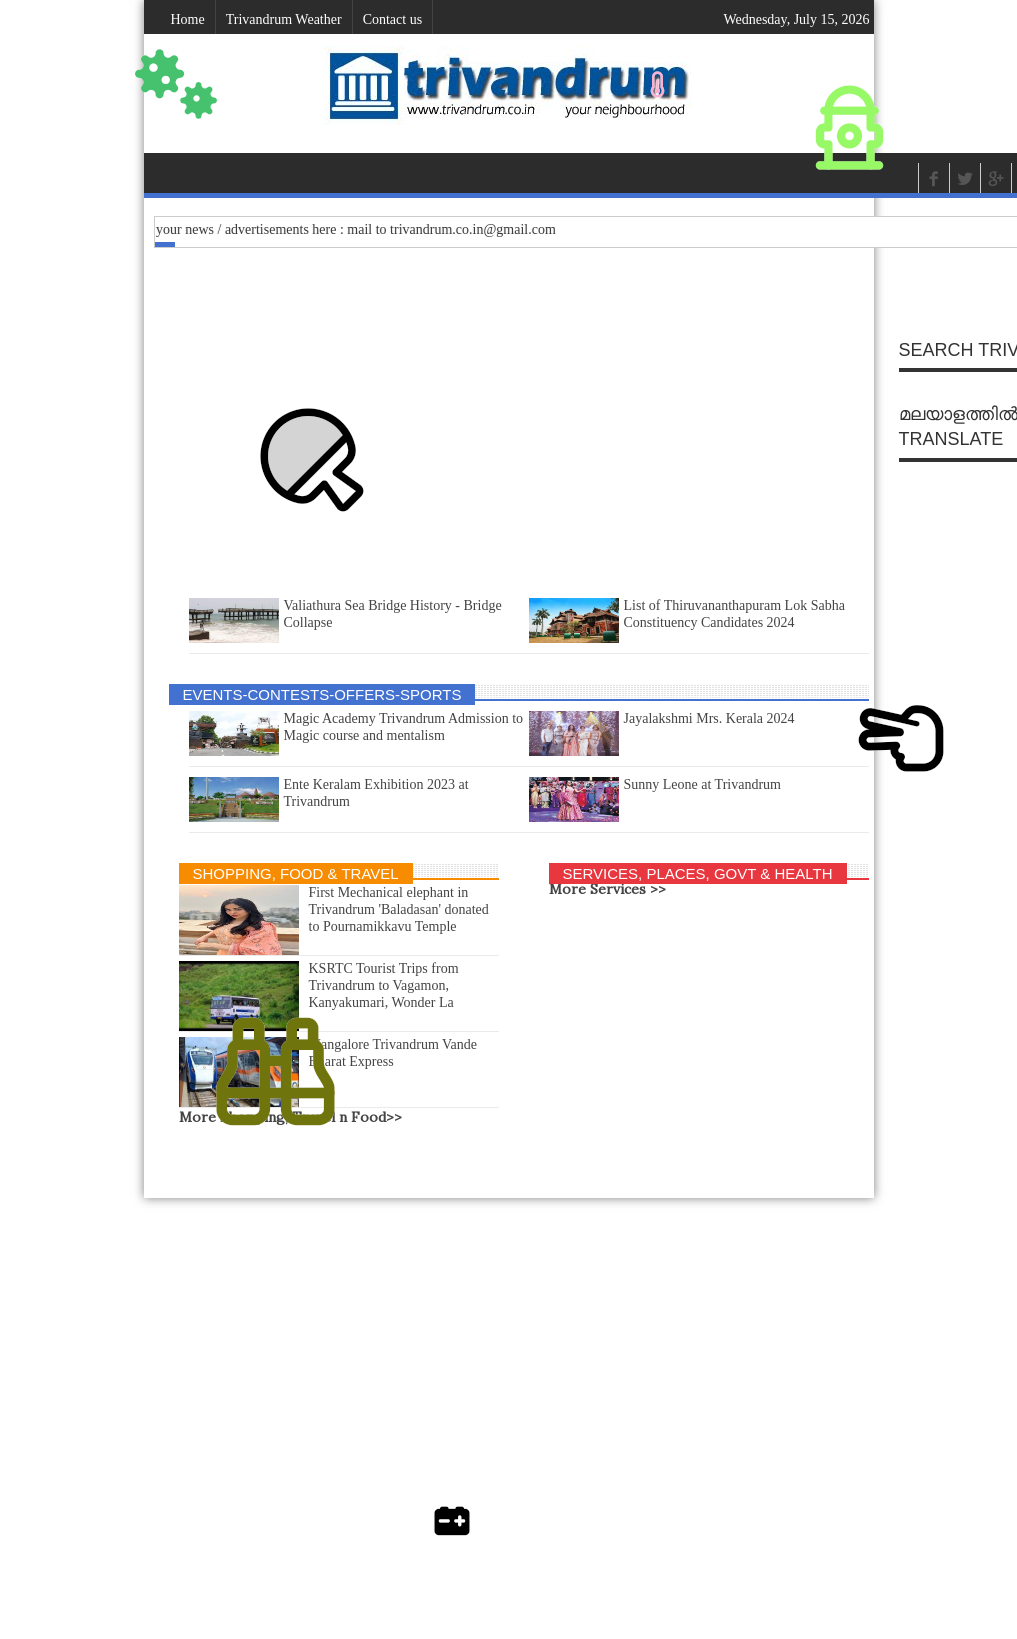 This screenshot has height=1639, width=1017. Describe the element at coordinates (310, 458) in the screenshot. I see `access ping pong or table tennis game` at that location.